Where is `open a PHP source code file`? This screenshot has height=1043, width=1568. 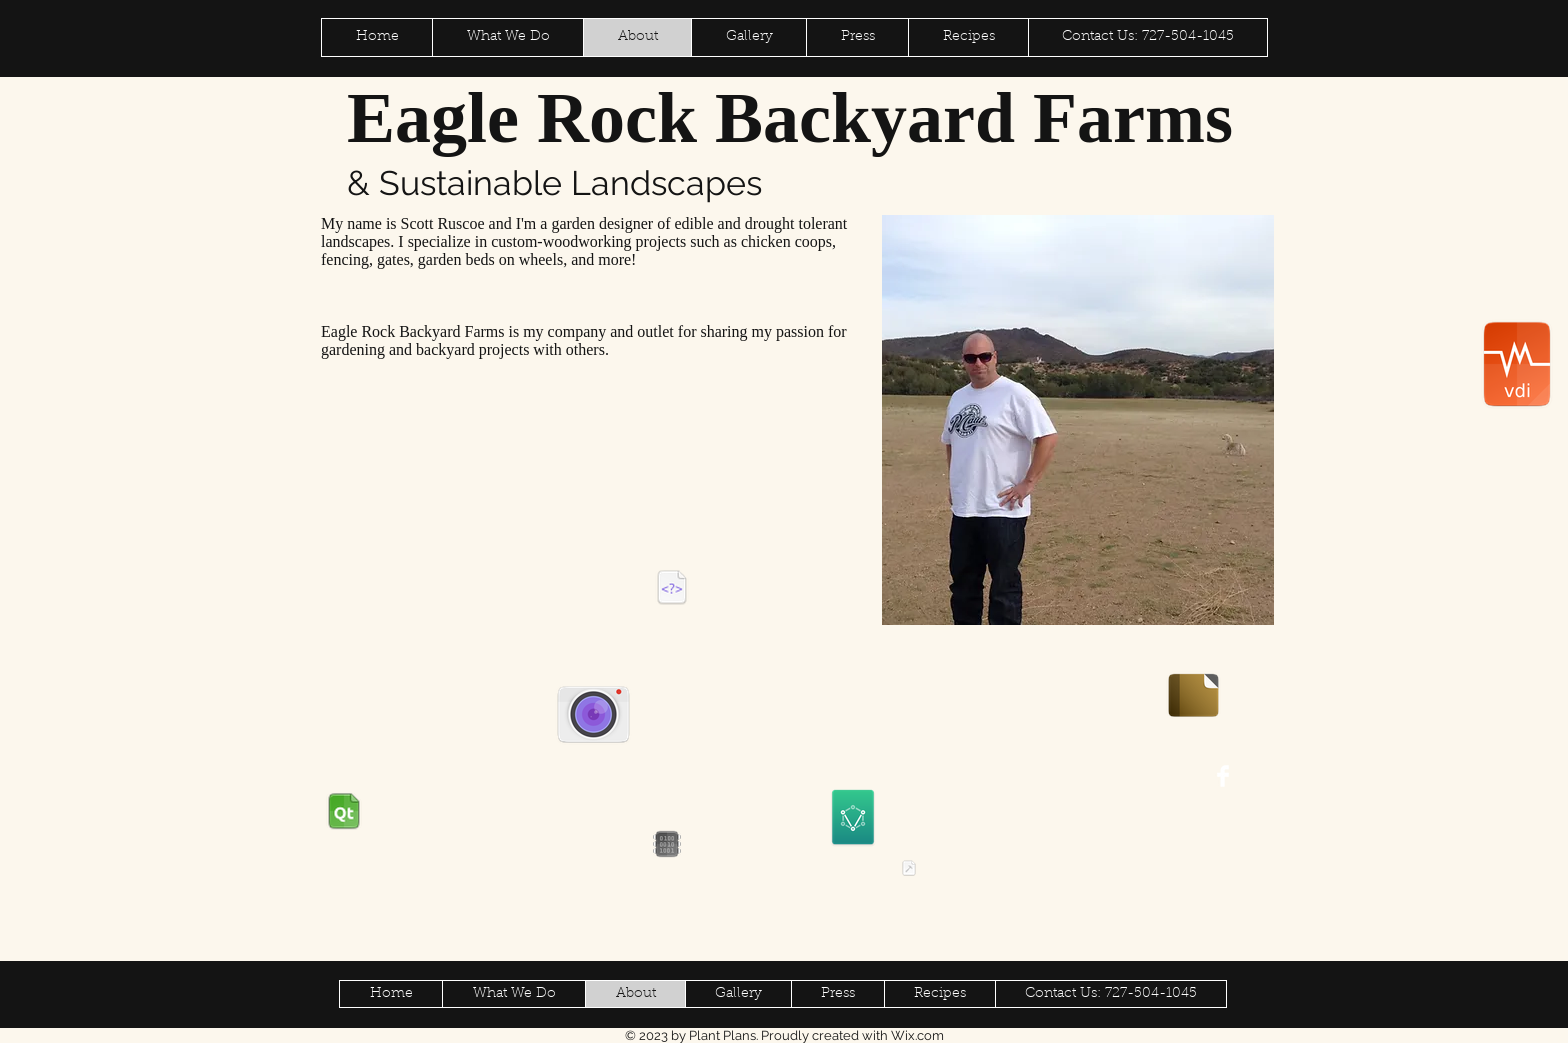
open a PHP source code file is located at coordinates (672, 587).